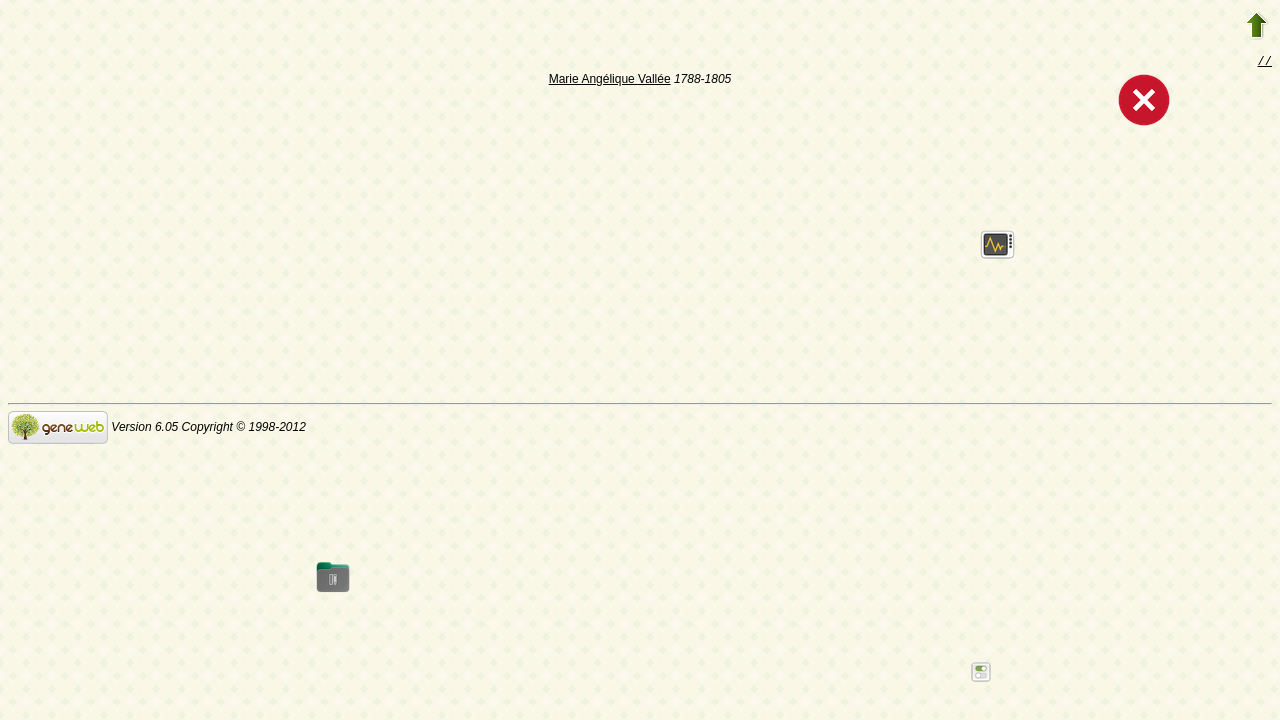 This screenshot has width=1280, height=720. Describe the element at coordinates (333, 577) in the screenshot. I see `access your templates folder` at that location.